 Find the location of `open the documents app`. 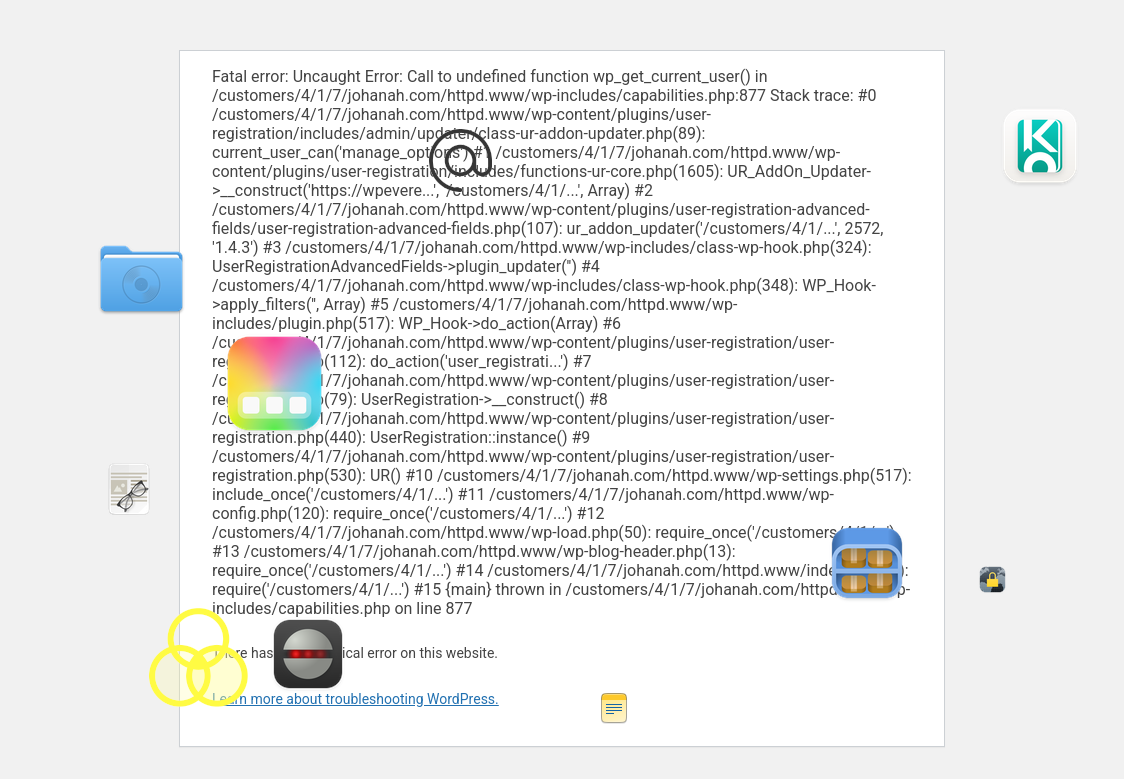

open the documents app is located at coordinates (129, 489).